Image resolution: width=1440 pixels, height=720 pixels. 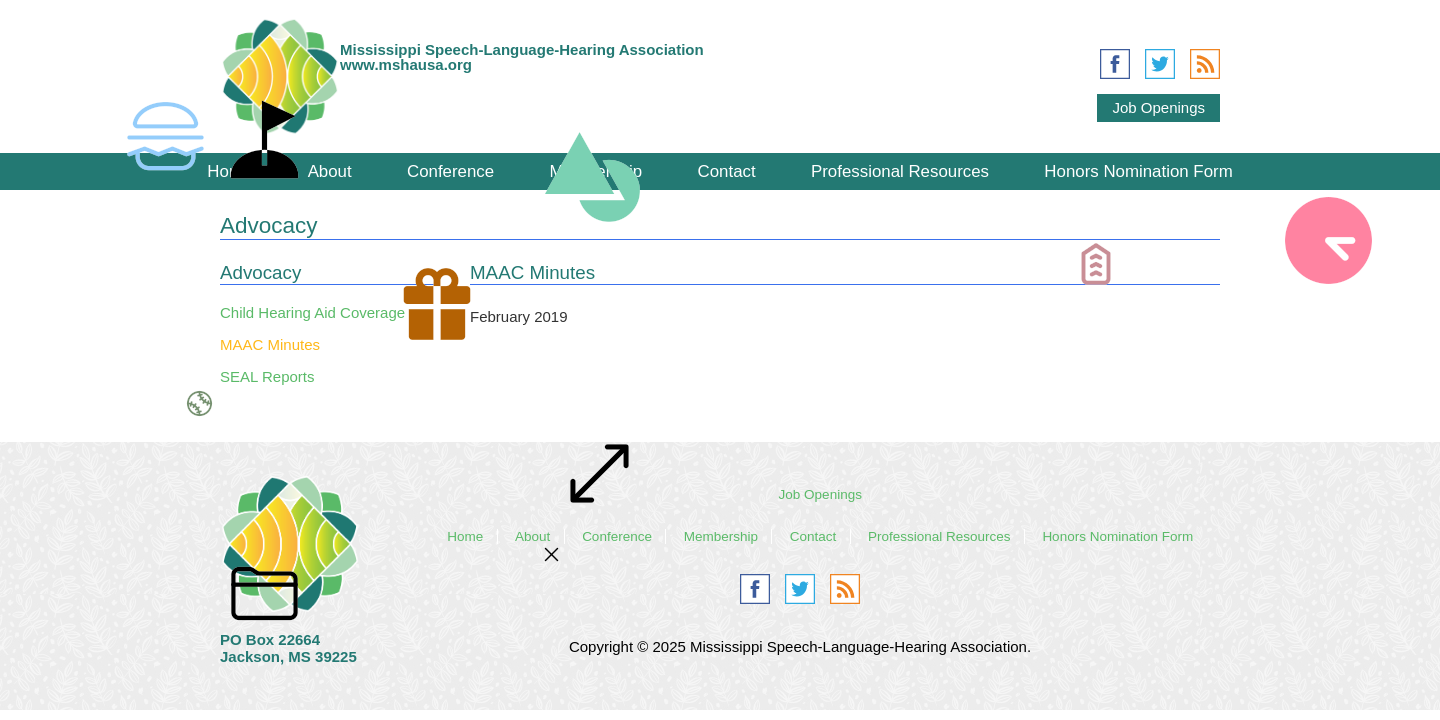 What do you see at coordinates (1328, 240) in the screenshot?
I see `indicates afternoon time or PM hours` at bounding box center [1328, 240].